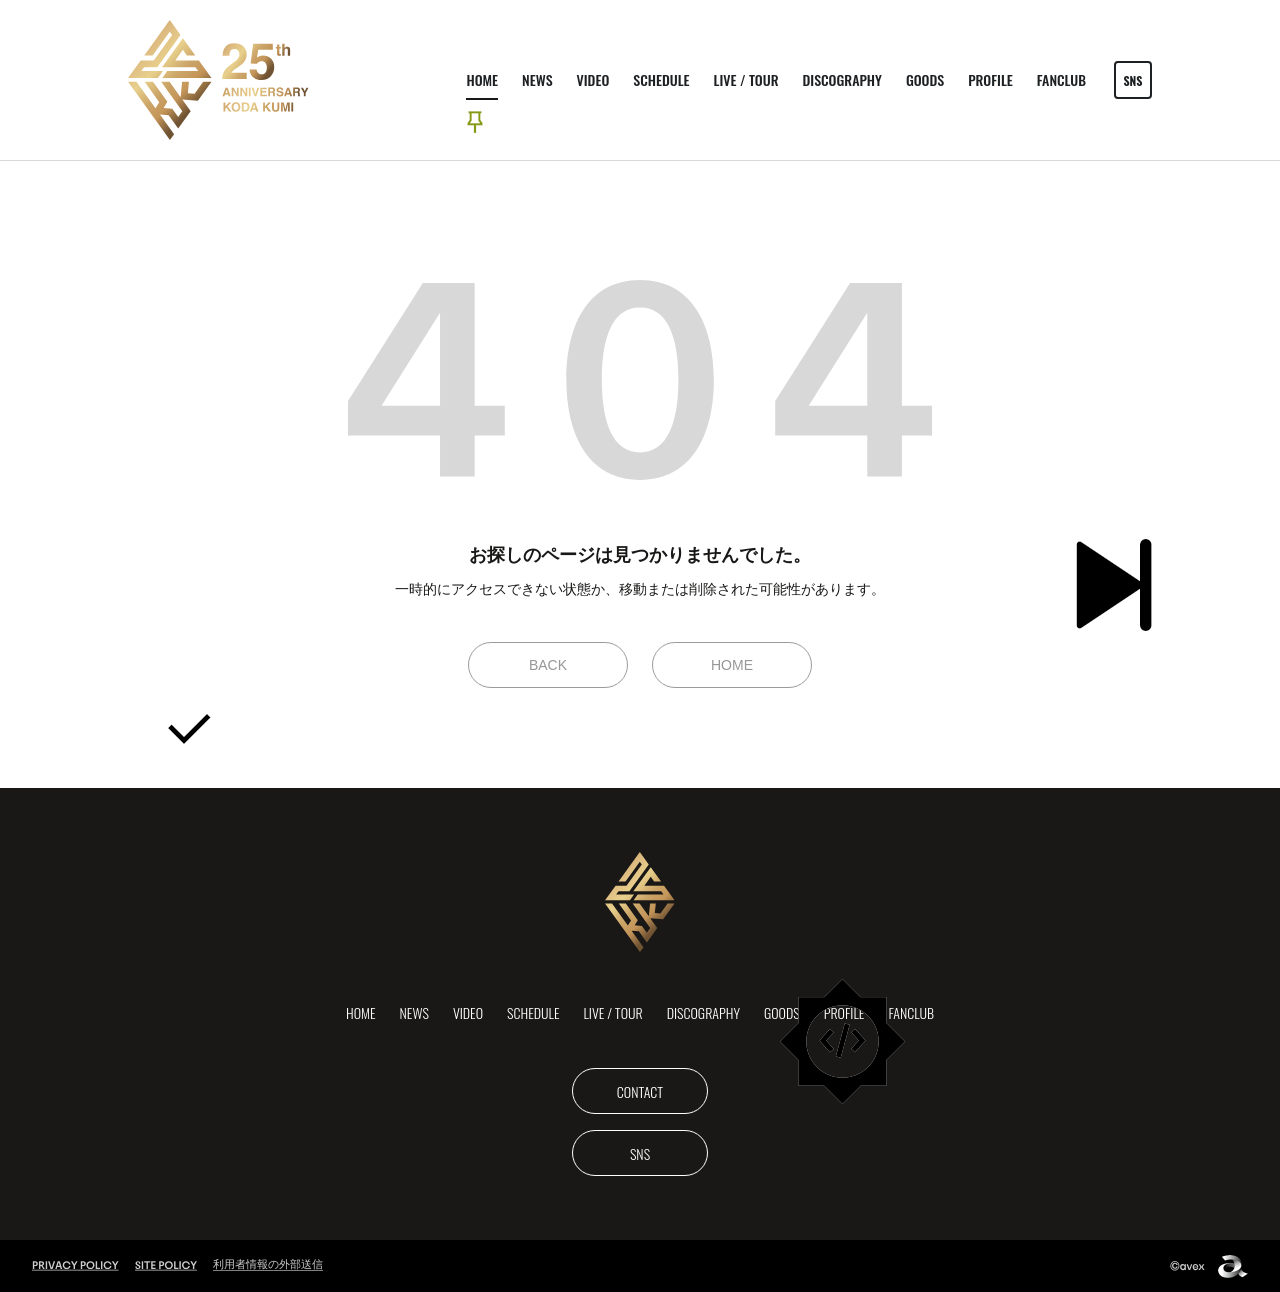 The height and width of the screenshot is (1292, 1280). What do you see at coordinates (842, 1041) in the screenshot?
I see `google summer of code program logo` at bounding box center [842, 1041].